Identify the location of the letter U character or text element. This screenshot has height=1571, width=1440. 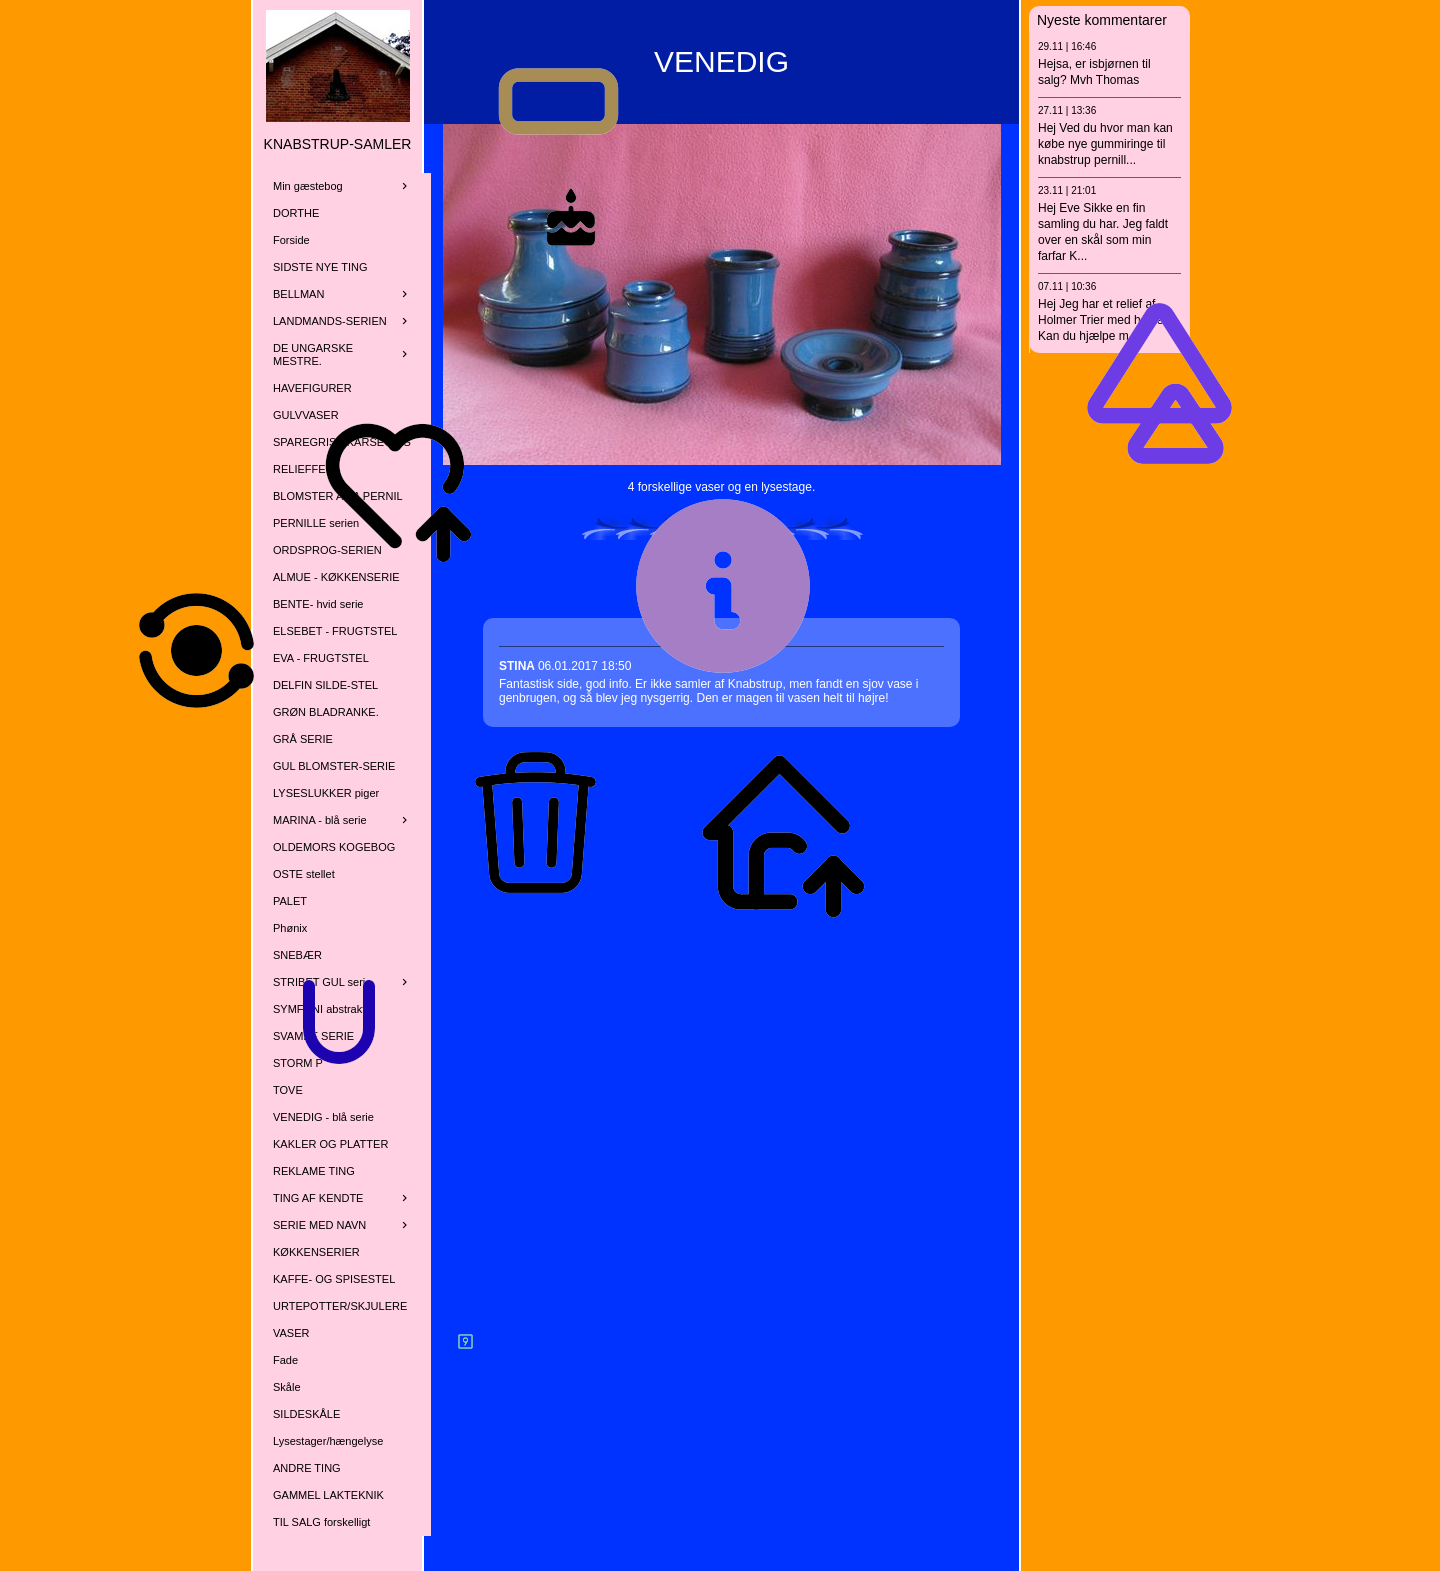
(339, 1022).